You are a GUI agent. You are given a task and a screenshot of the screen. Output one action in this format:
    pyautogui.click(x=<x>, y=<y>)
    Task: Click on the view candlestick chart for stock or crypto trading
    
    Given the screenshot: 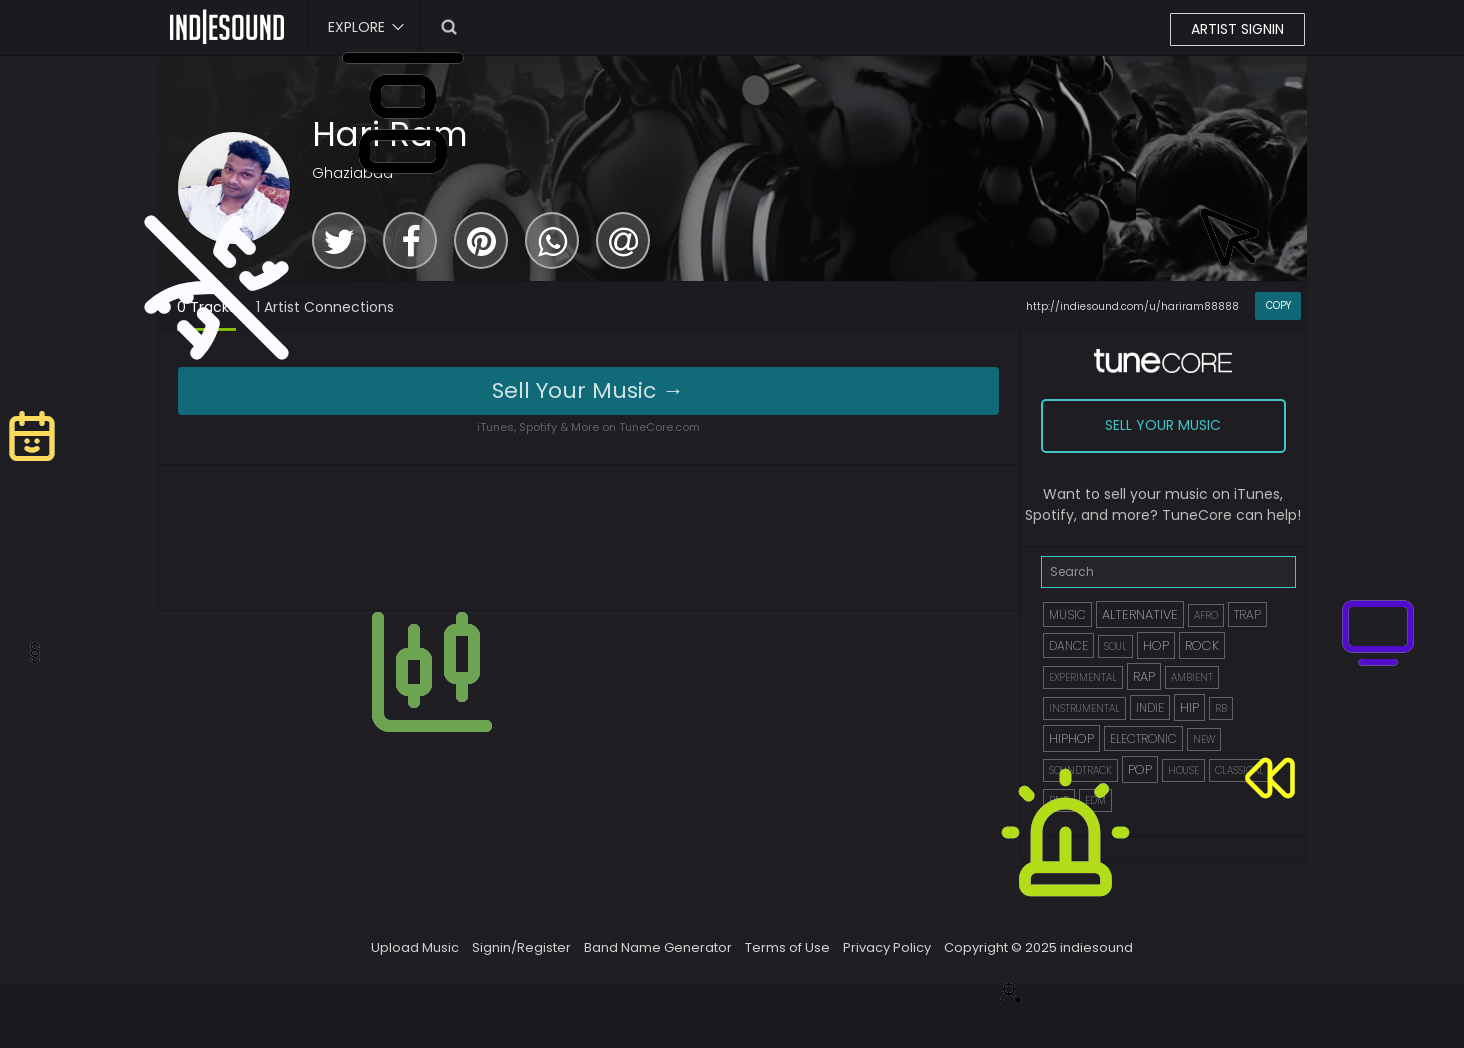 What is the action you would take?
    pyautogui.click(x=432, y=672)
    